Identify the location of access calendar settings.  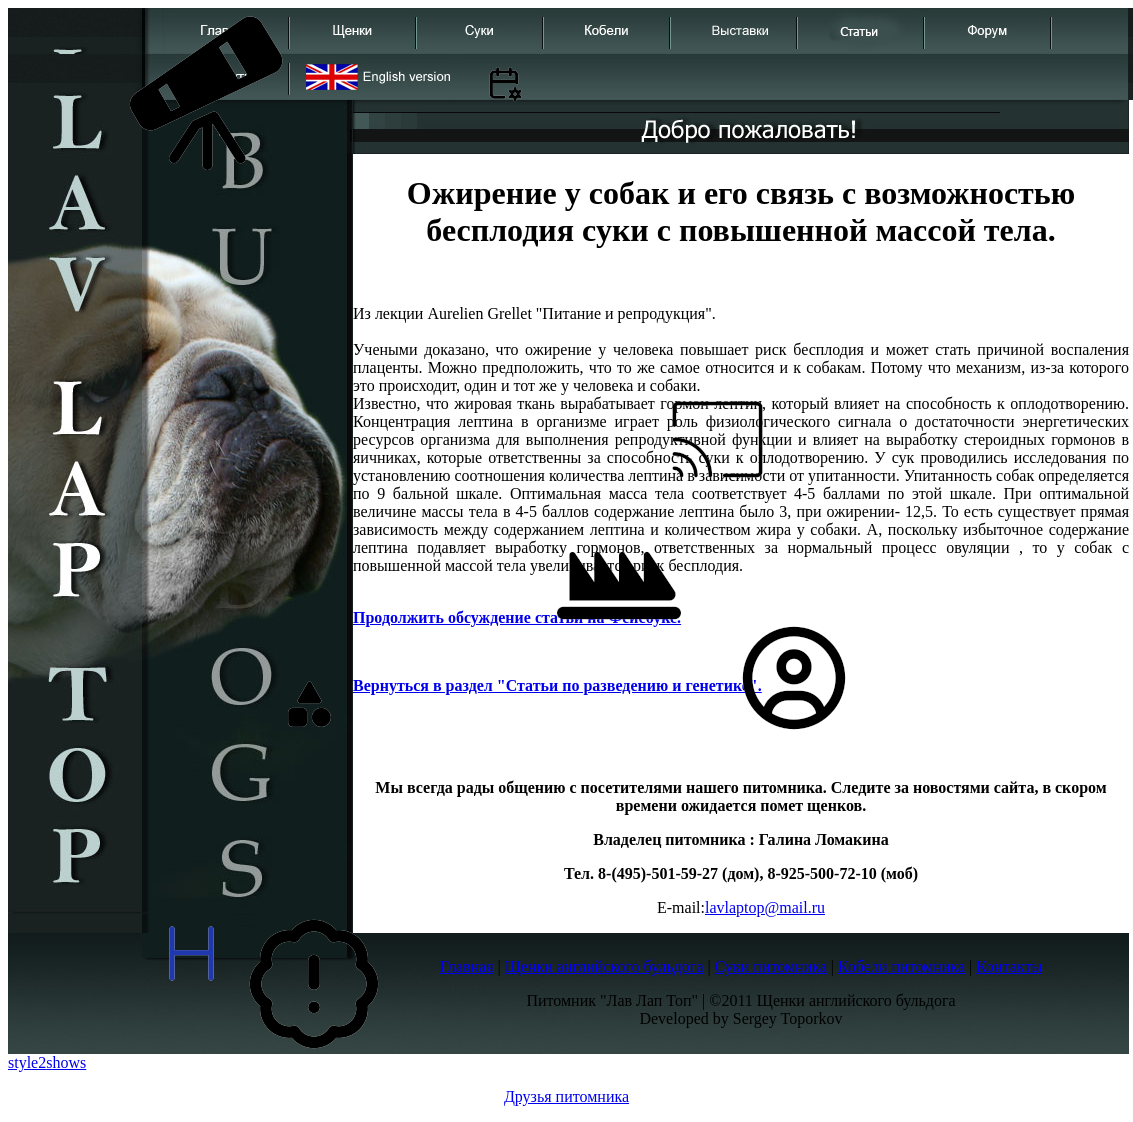
(504, 83).